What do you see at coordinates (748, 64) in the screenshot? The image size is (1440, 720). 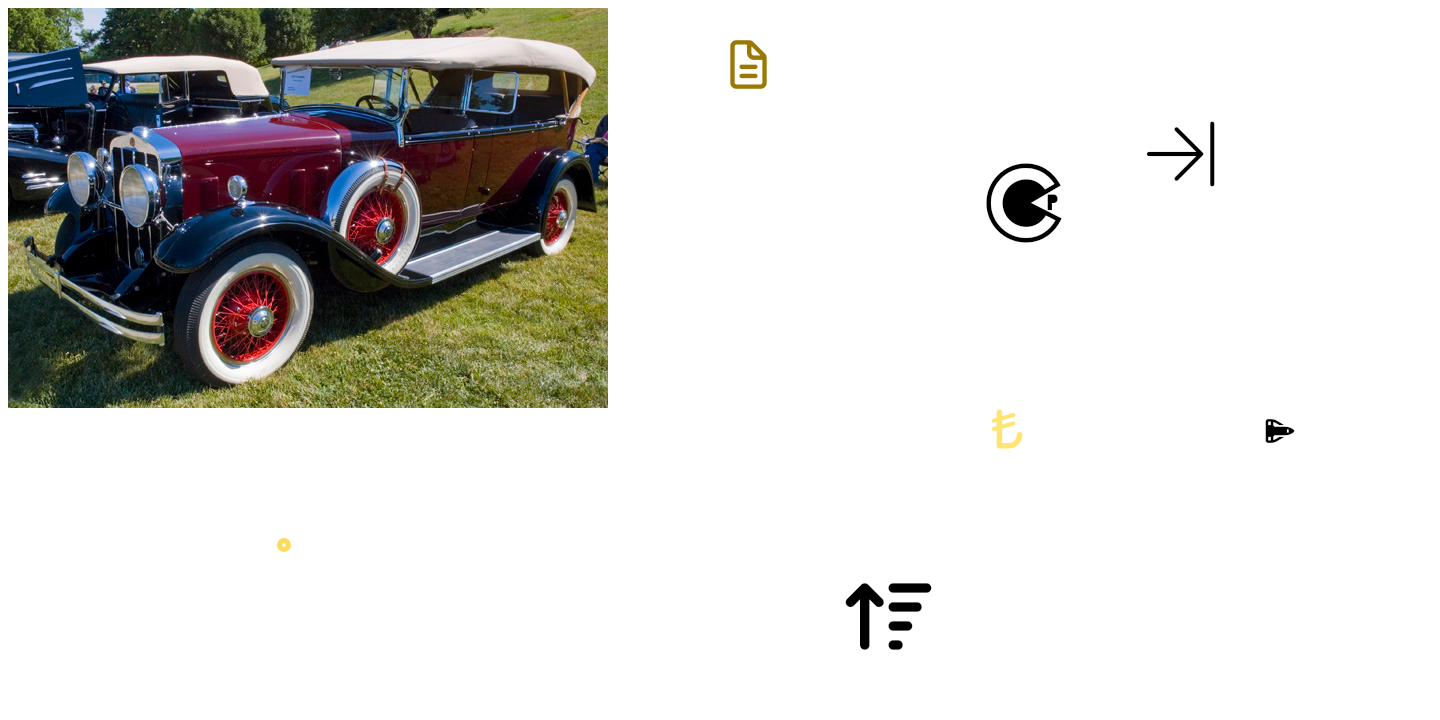 I see `view document or text file` at bounding box center [748, 64].